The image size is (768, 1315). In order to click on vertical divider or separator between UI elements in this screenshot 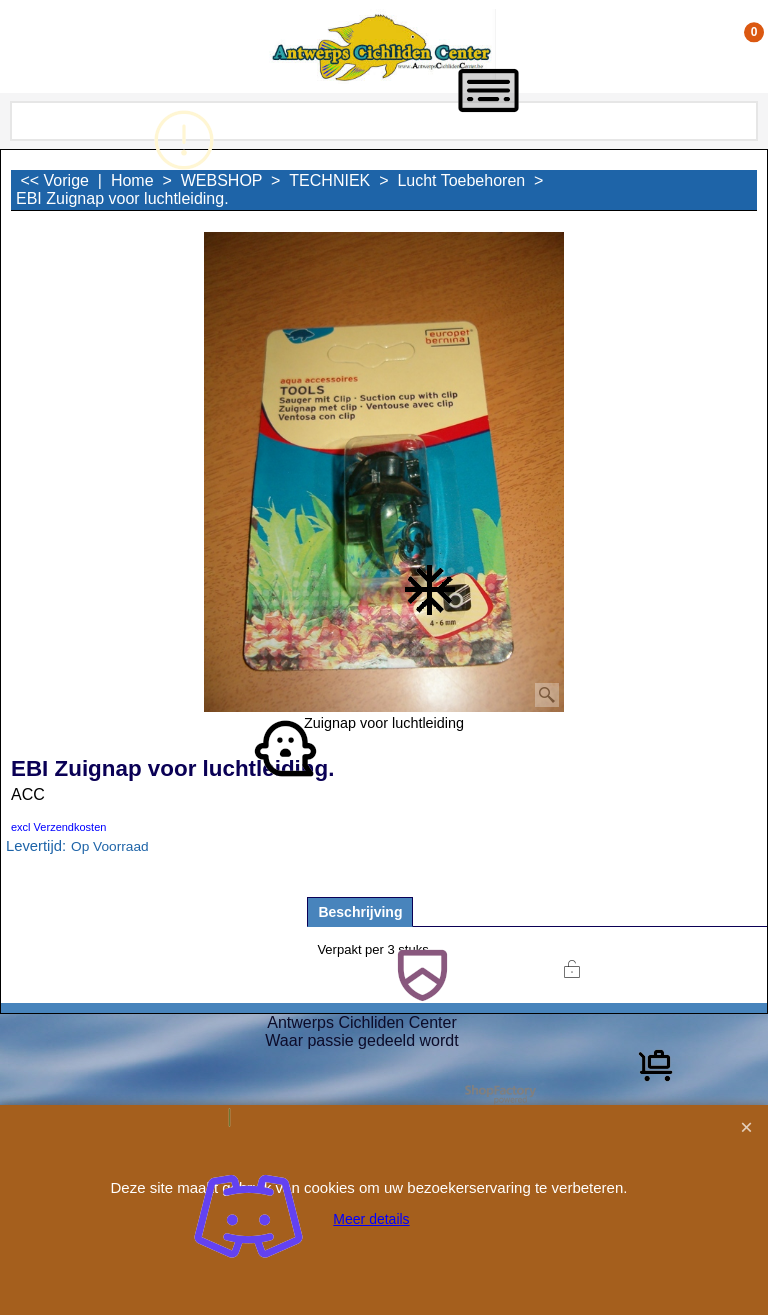, I will do `click(229, 1117)`.